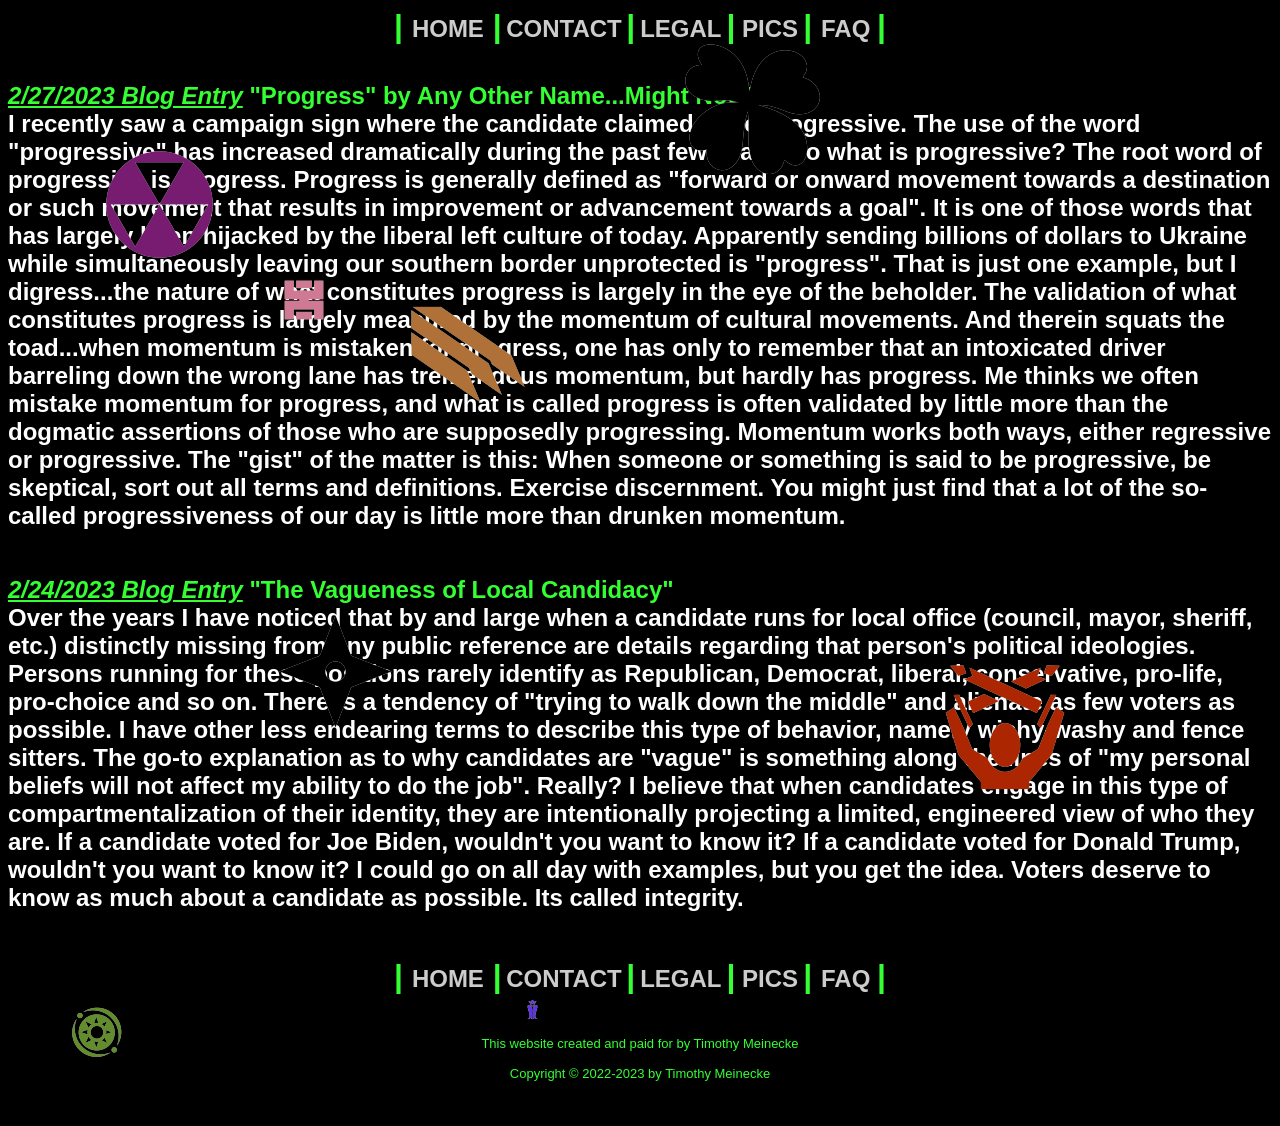  What do you see at coordinates (96, 1032) in the screenshot?
I see `view satellite or orbital tracking features` at bounding box center [96, 1032].